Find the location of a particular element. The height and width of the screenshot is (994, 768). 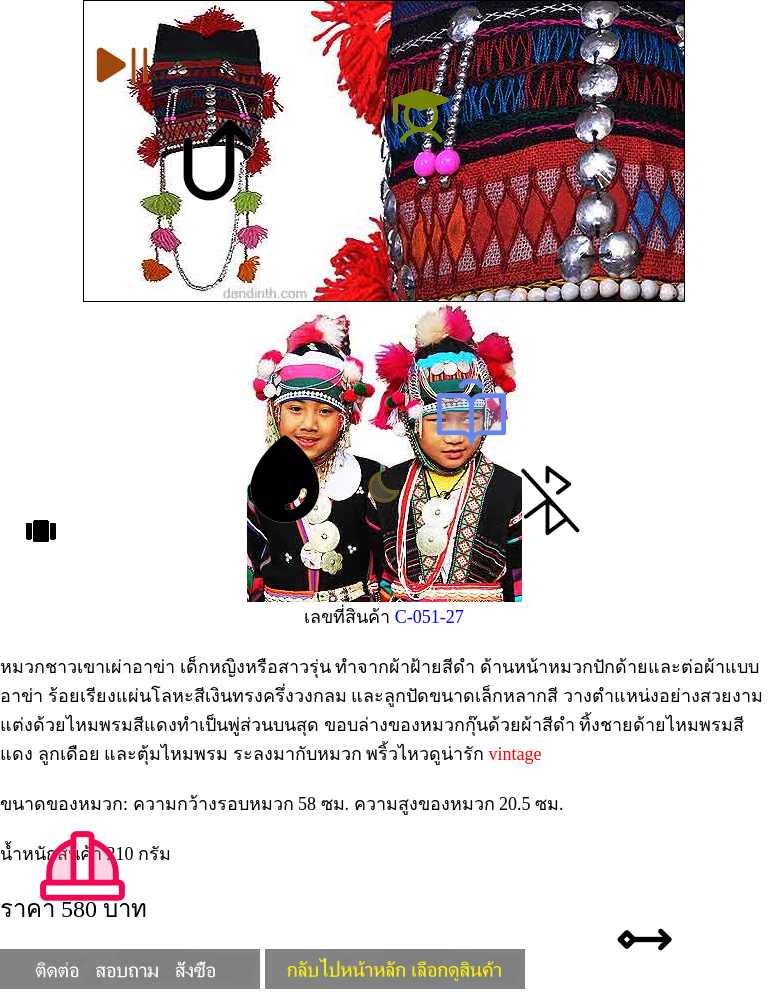

toggle dark mode or night theme is located at coordinates (383, 488).